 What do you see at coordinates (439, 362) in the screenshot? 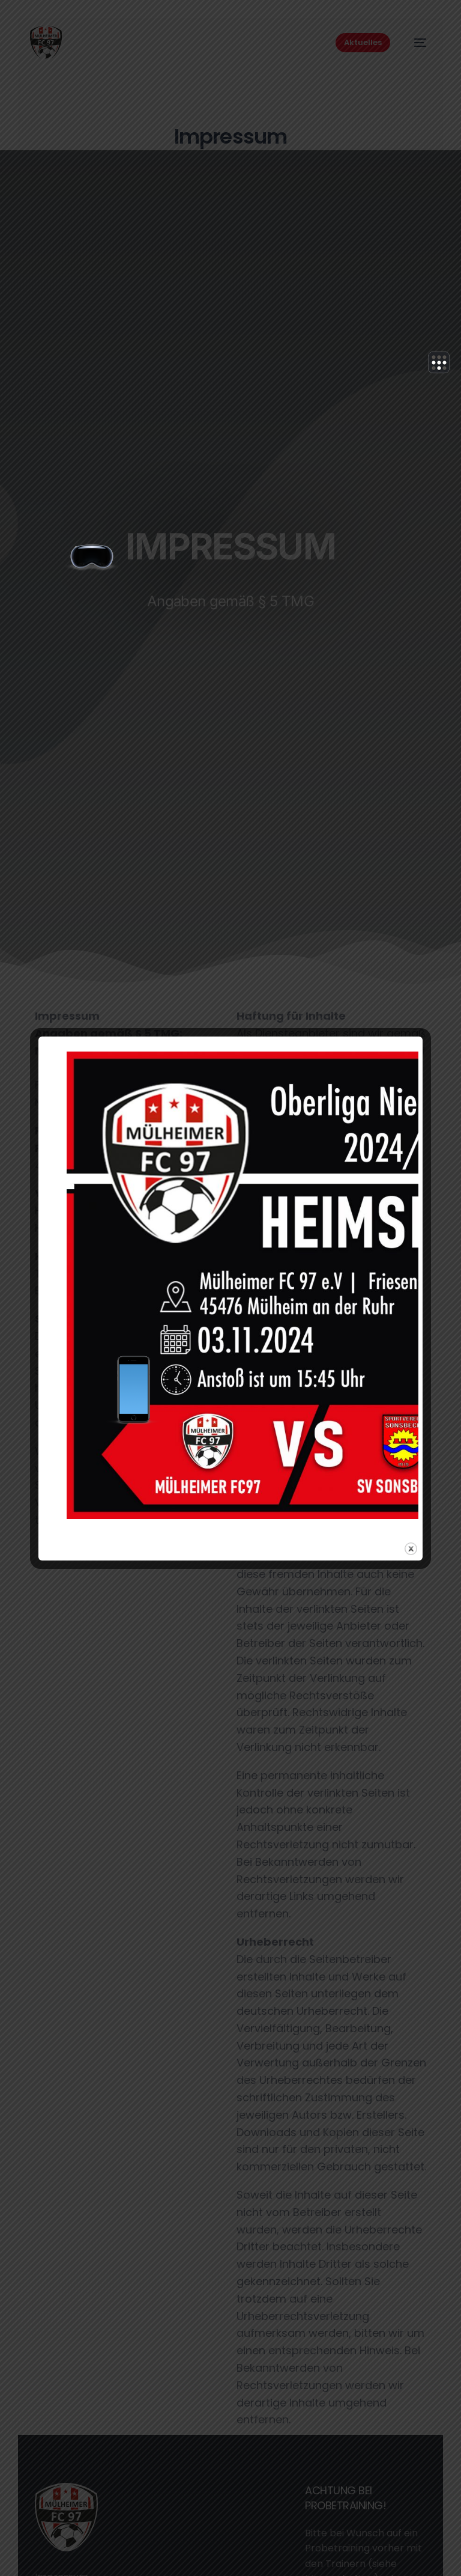
I see `open Tailscale VPN settings` at bounding box center [439, 362].